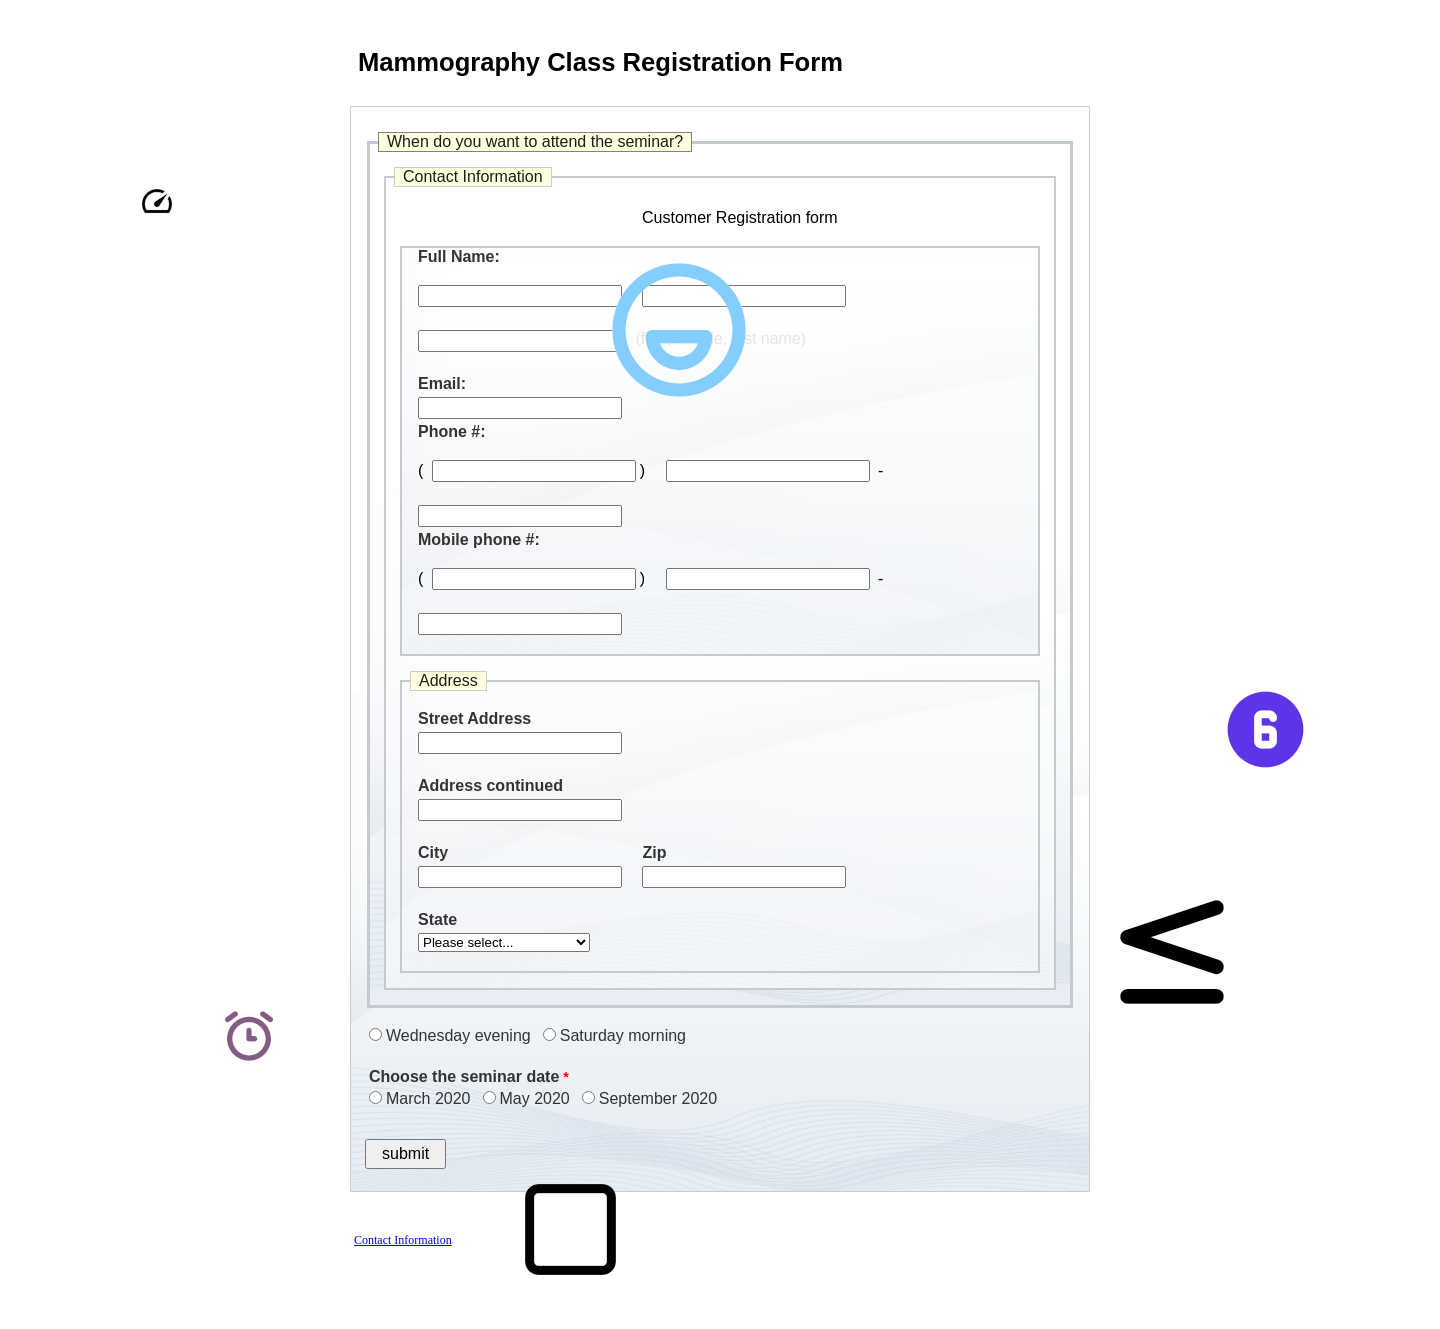 The height and width of the screenshot is (1329, 1440). I want to click on open funimation streaming app, so click(679, 330).